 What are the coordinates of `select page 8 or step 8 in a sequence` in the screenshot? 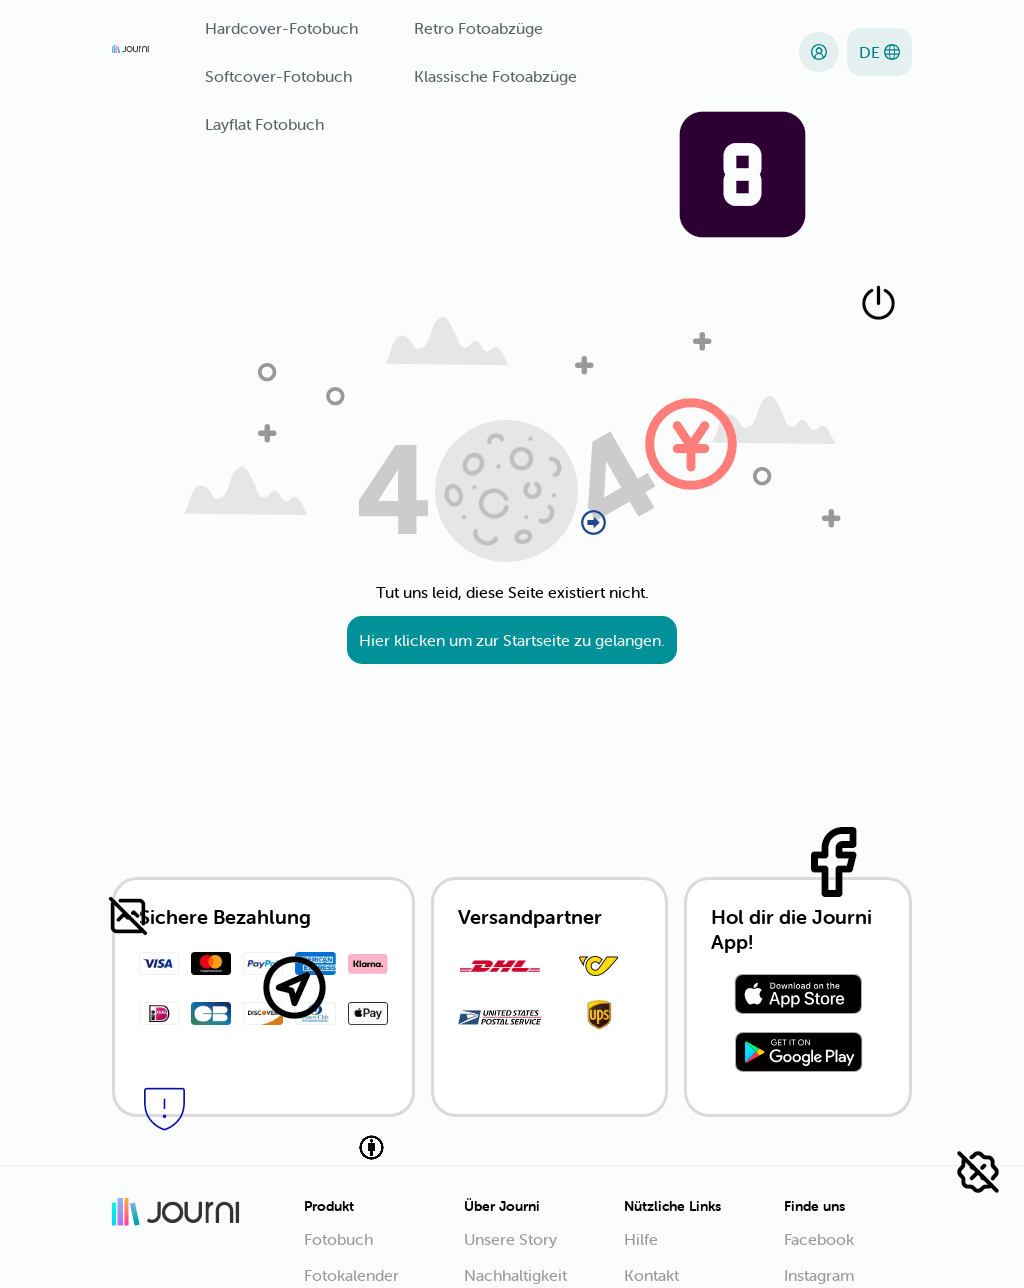 It's located at (742, 174).